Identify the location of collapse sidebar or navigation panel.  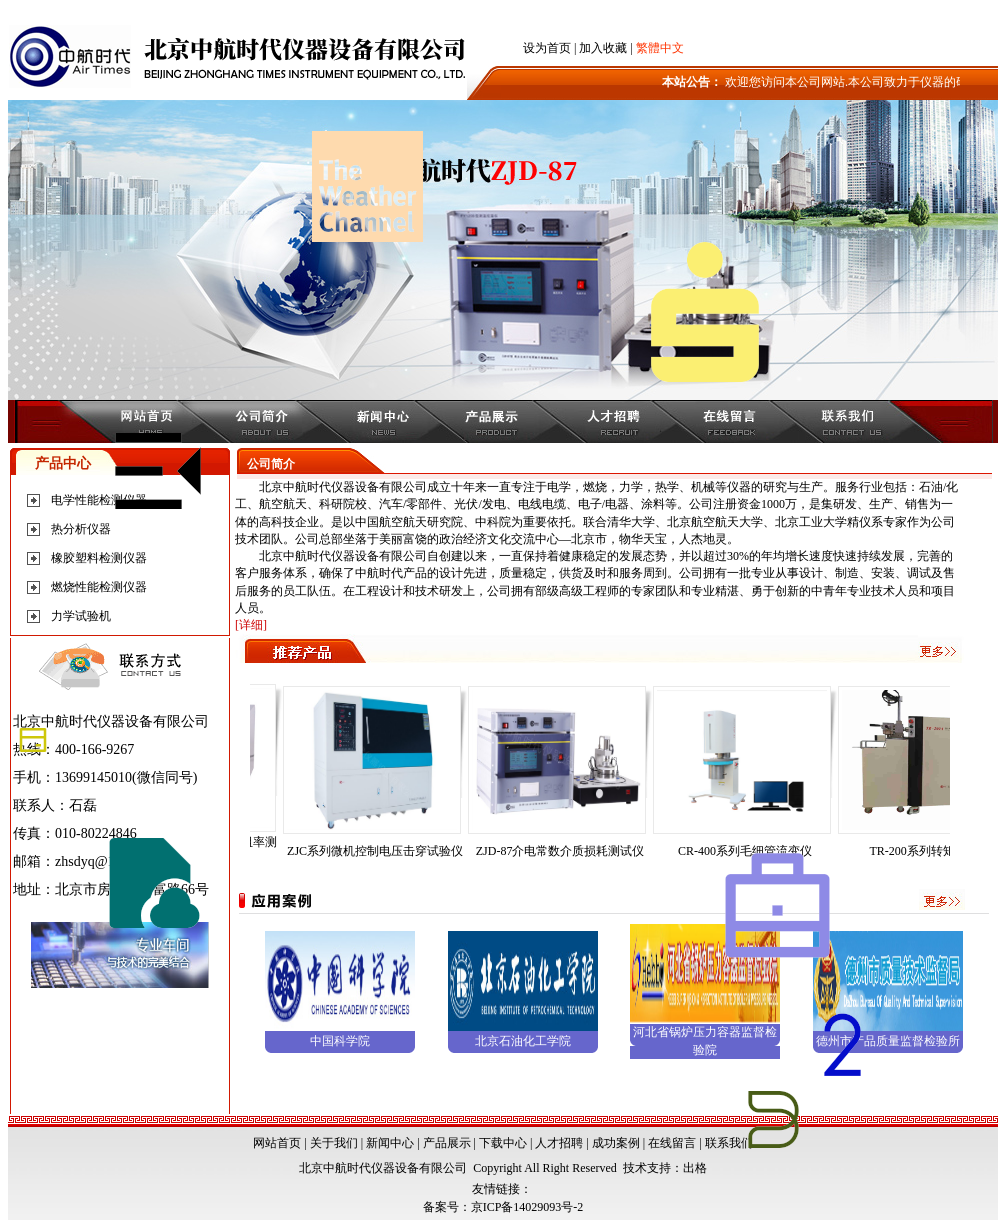
(158, 471).